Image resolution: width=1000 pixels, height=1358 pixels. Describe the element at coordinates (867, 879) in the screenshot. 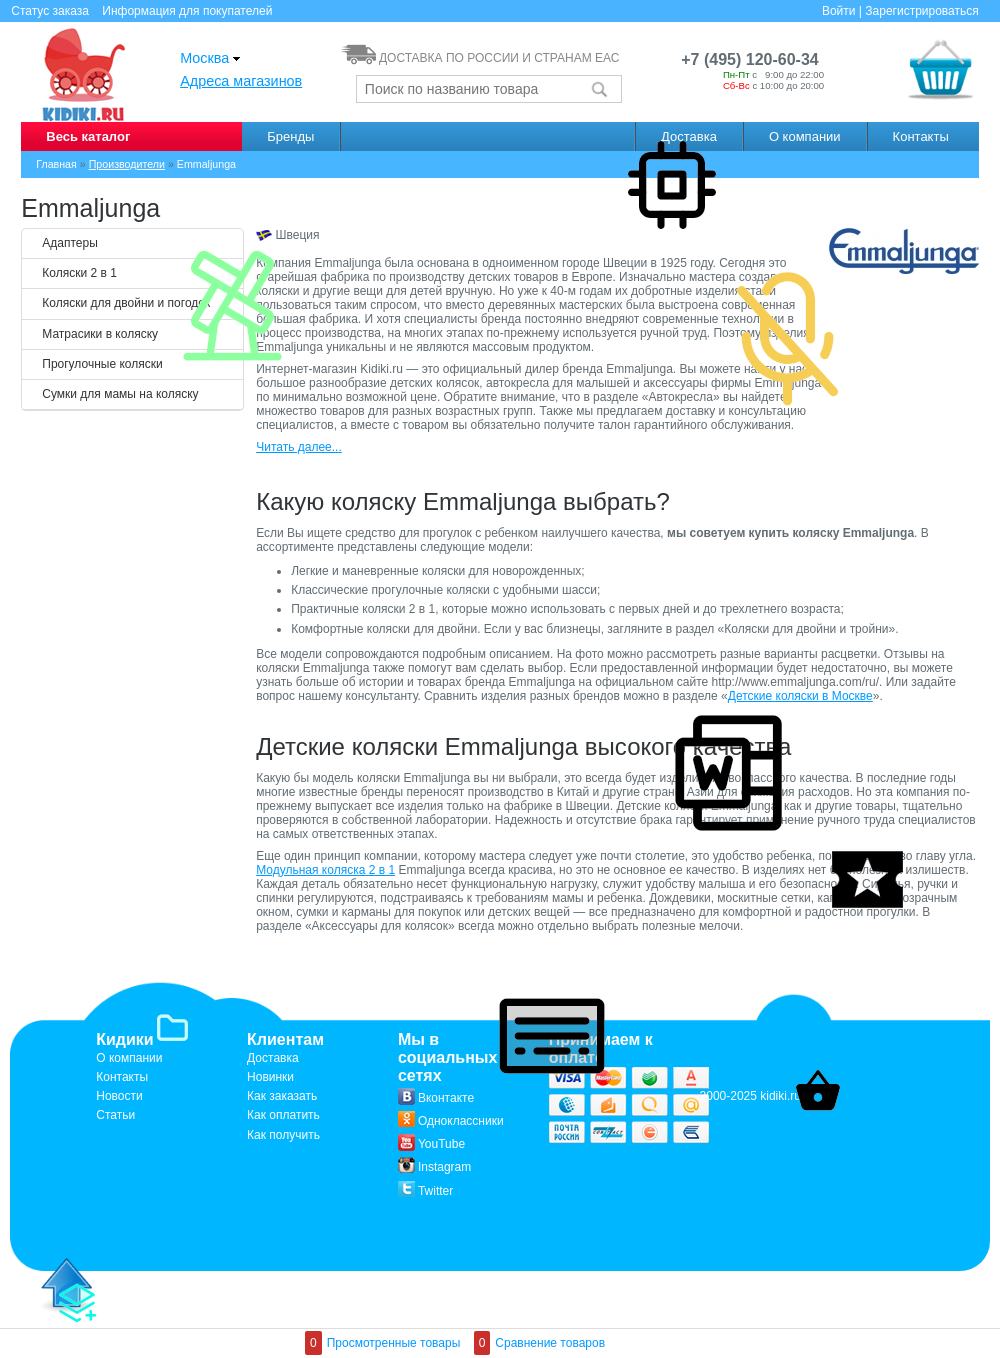

I see `view local events or activities` at that location.